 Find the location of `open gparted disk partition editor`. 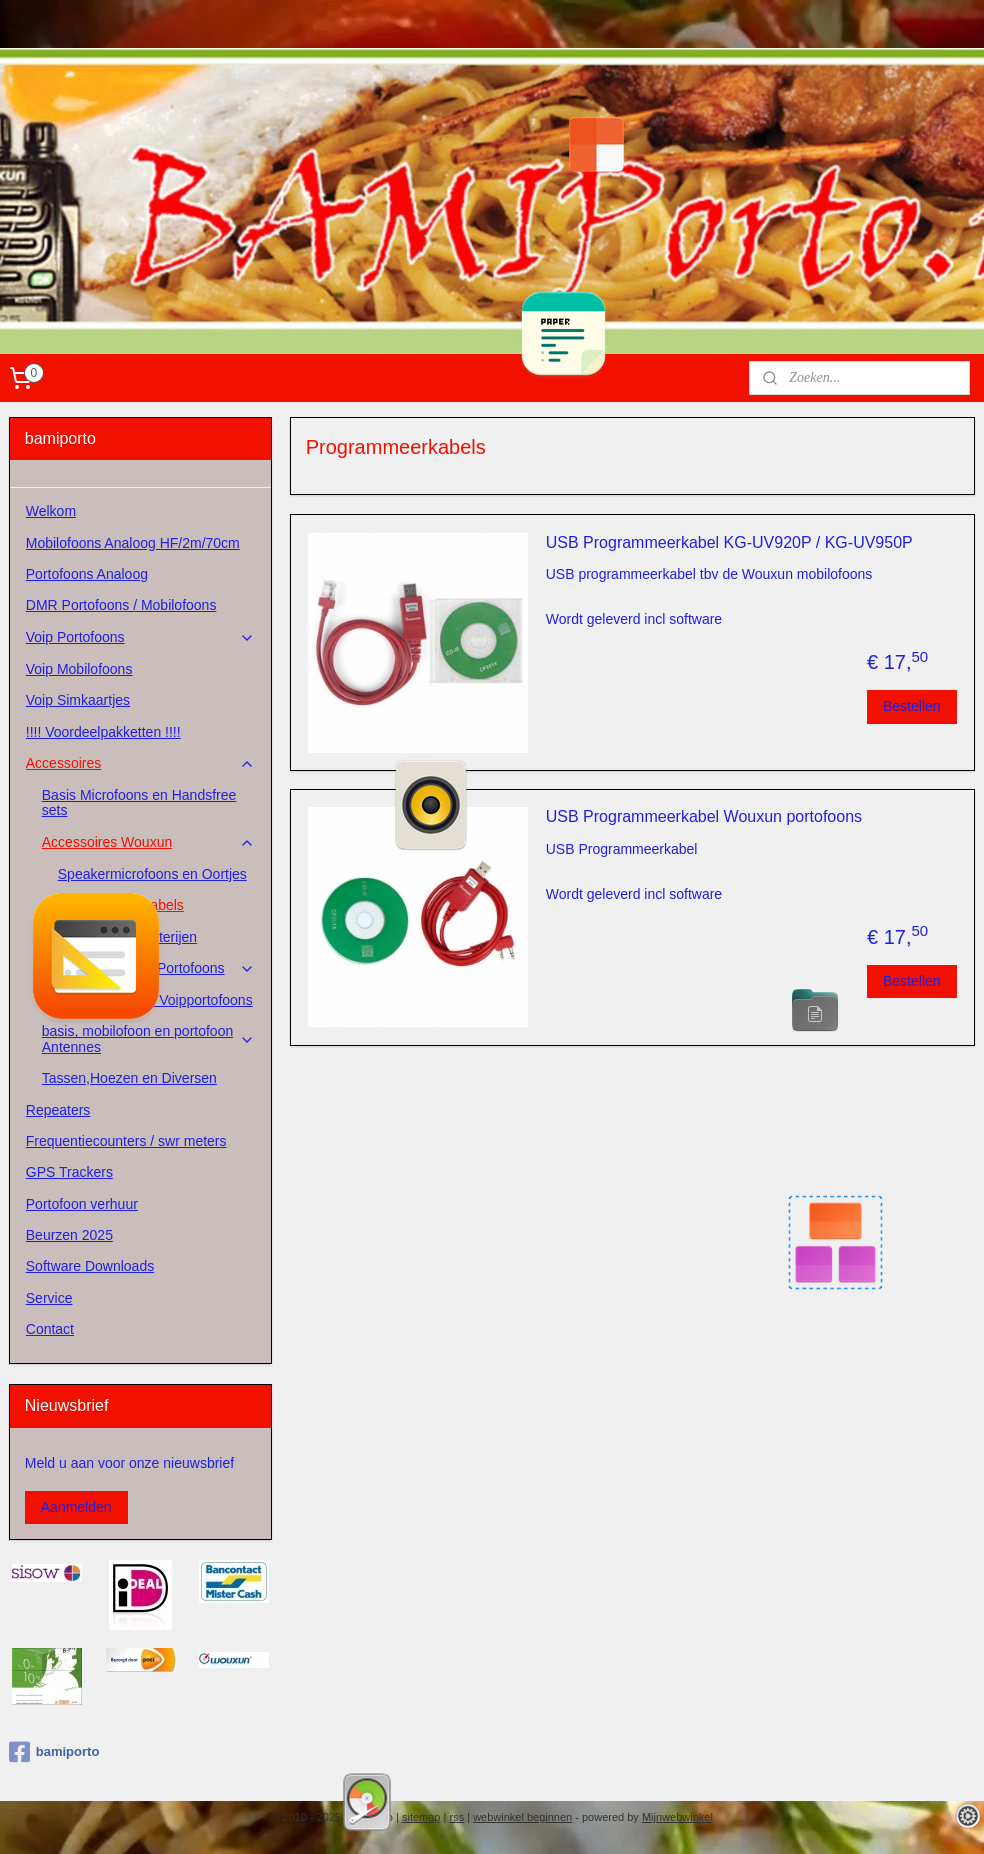

open gparted disk partition editor is located at coordinates (367, 1802).